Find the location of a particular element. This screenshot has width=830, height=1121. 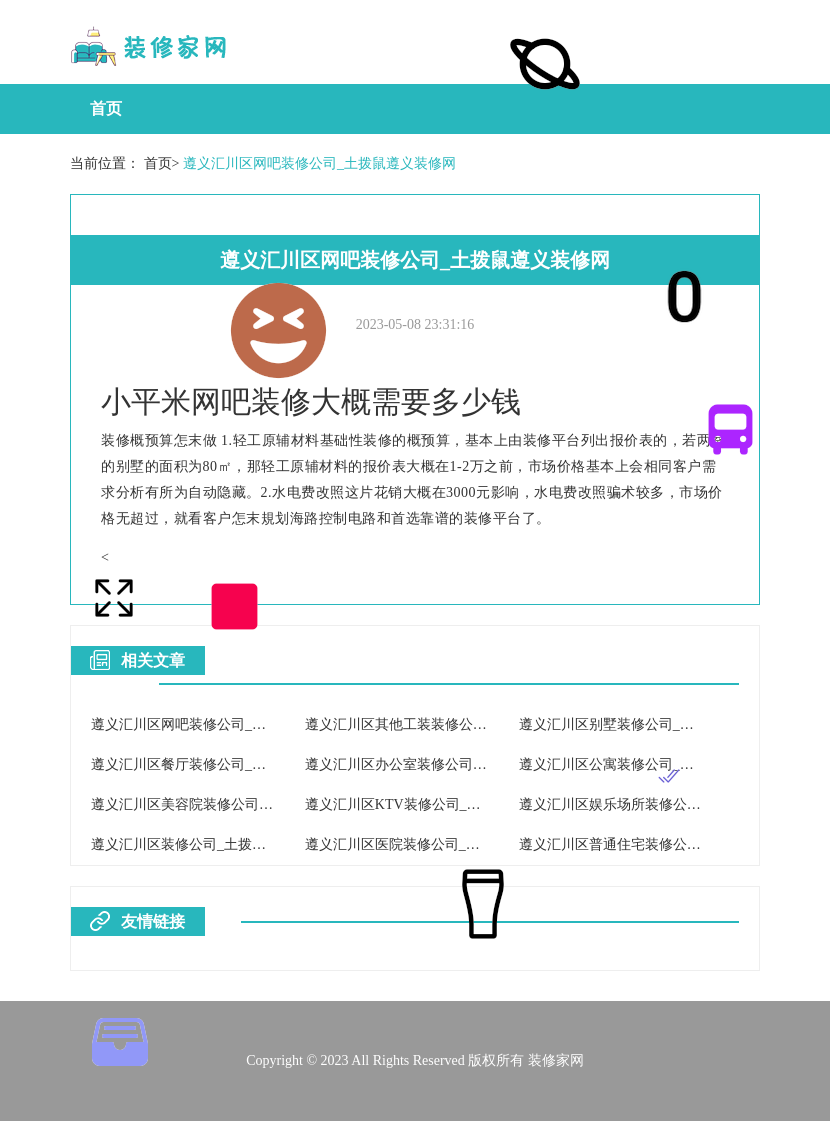

react with a laughing emoji is located at coordinates (278, 330).